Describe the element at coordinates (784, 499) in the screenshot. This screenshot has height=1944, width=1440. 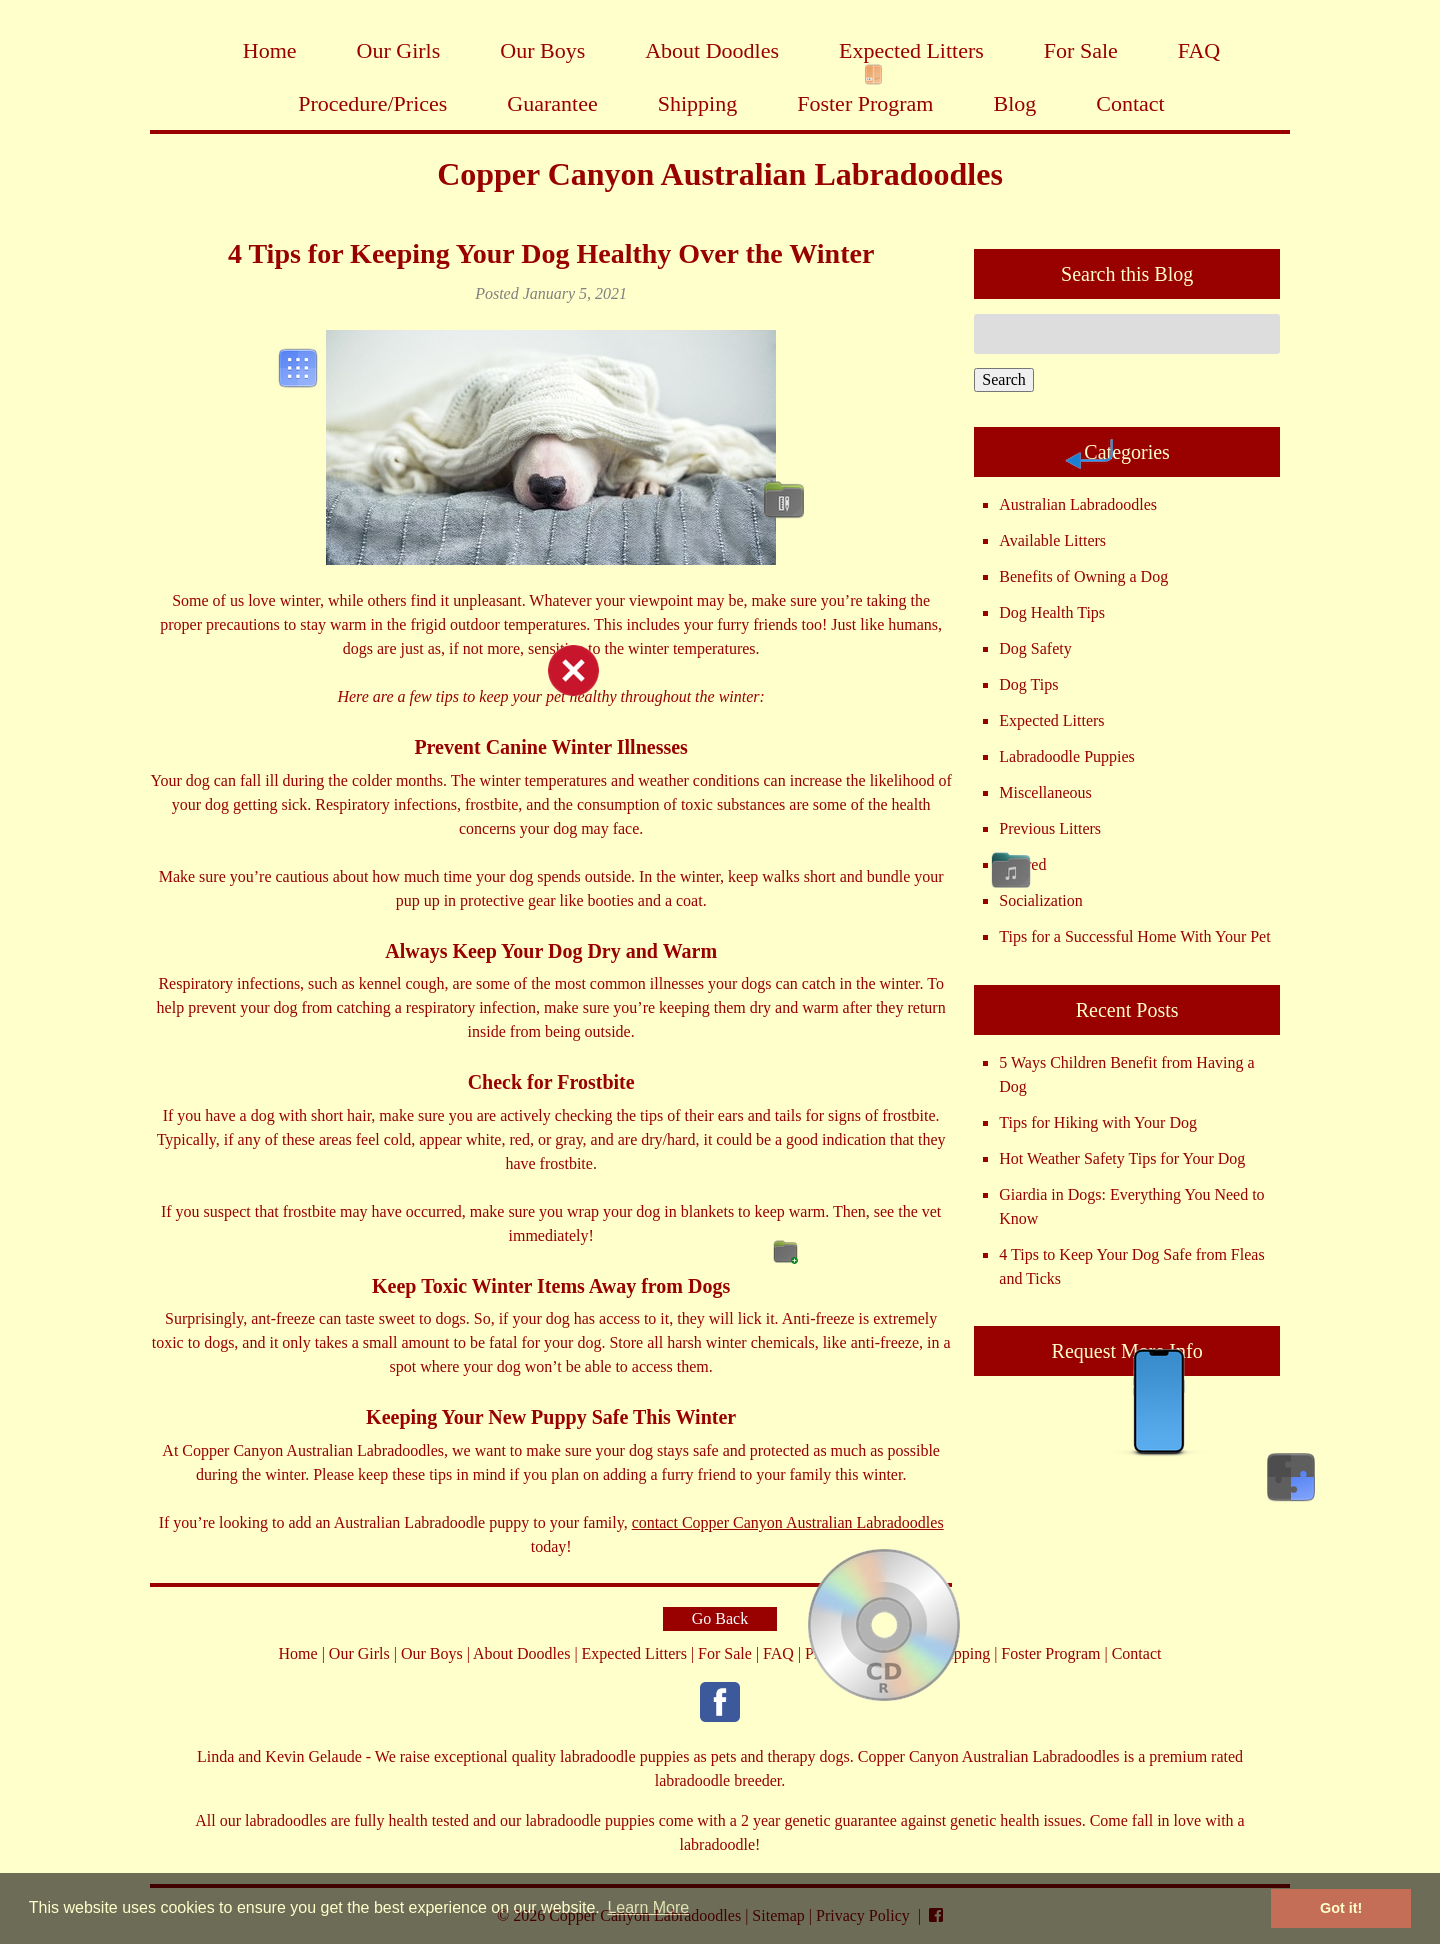
I see `open templates folder` at that location.